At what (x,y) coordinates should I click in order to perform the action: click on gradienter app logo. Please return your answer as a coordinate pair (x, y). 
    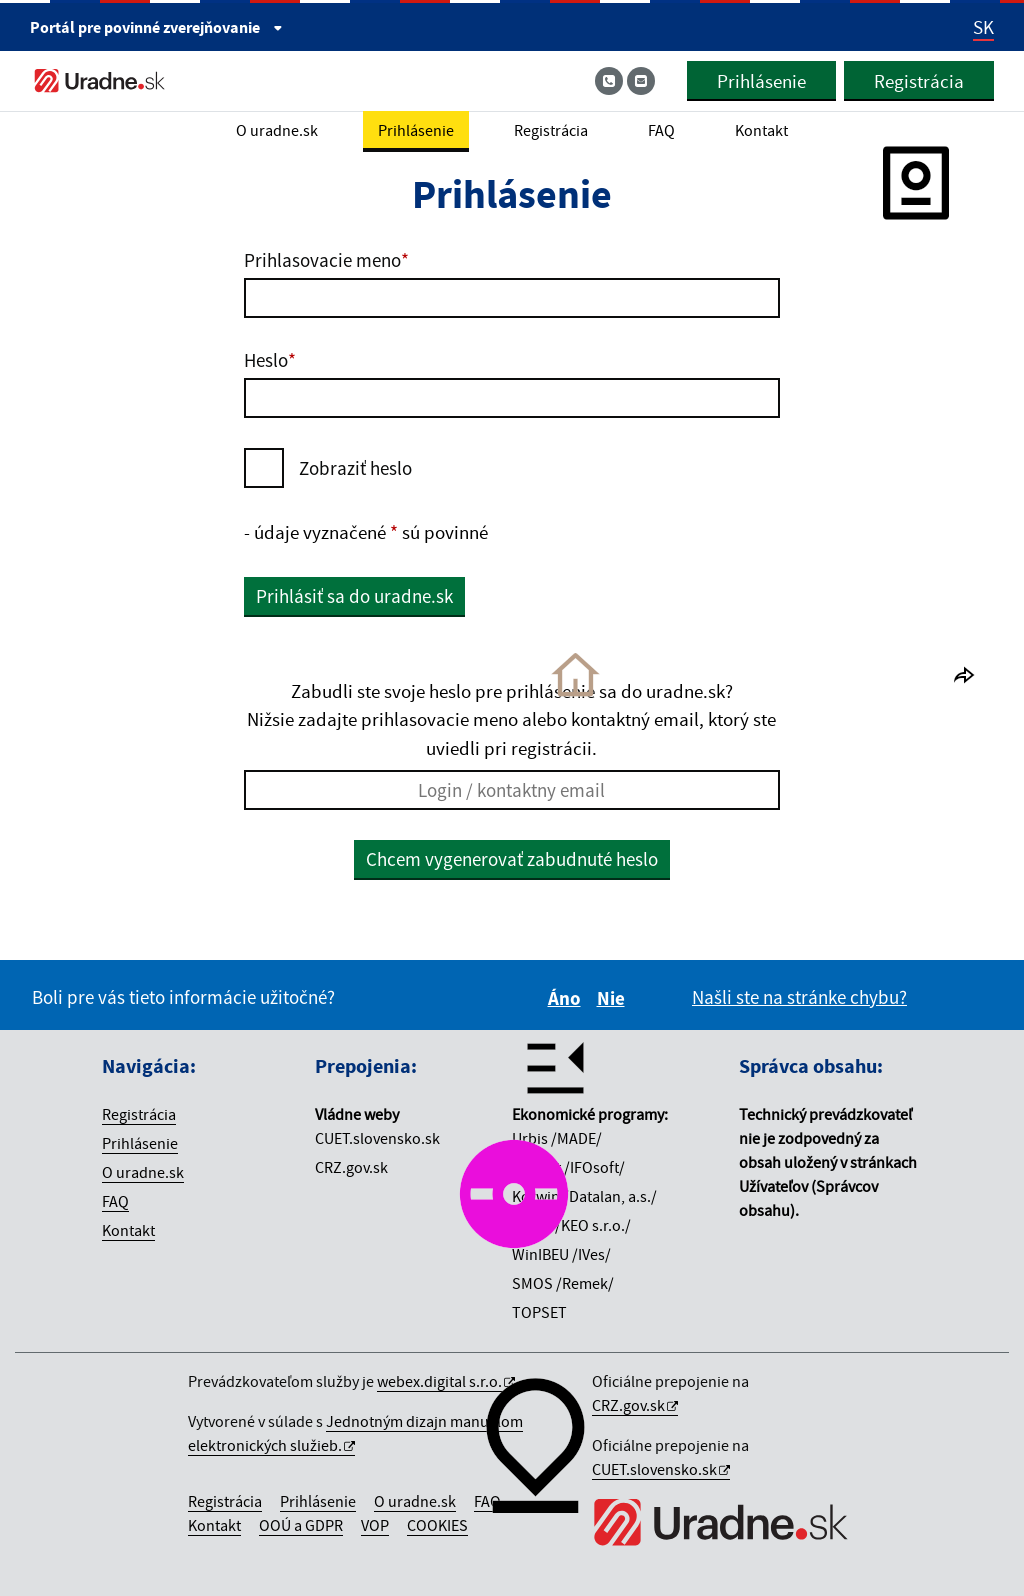
    Looking at the image, I should click on (514, 1194).